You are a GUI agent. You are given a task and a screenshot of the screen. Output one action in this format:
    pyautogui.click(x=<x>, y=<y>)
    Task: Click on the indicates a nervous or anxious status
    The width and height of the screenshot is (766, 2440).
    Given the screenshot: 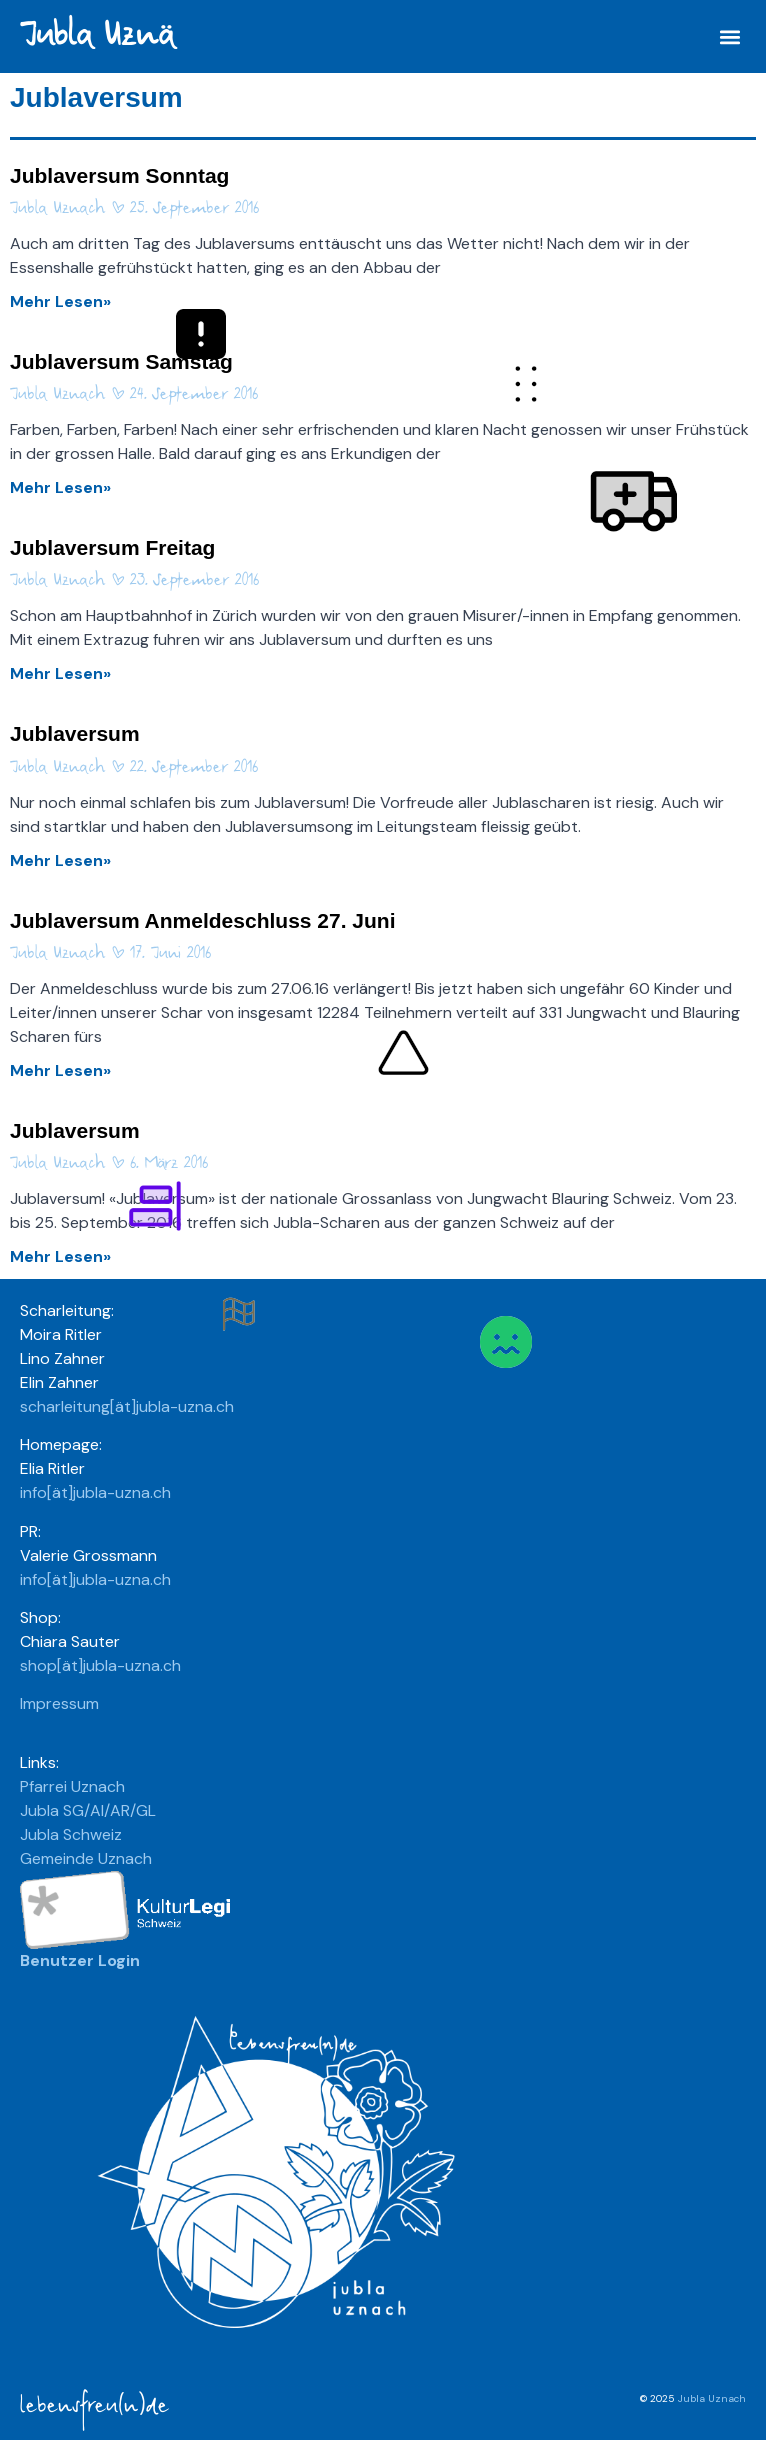 What is the action you would take?
    pyautogui.click(x=506, y=1342)
    